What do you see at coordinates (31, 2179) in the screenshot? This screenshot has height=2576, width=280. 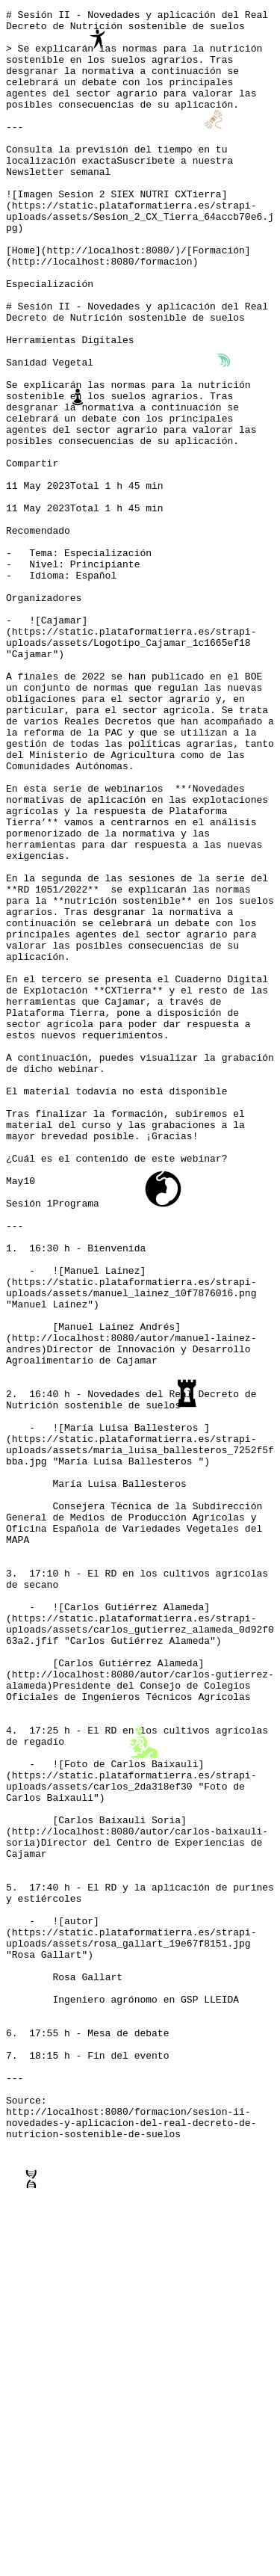 I see `access genetic or DNA-related features` at bounding box center [31, 2179].